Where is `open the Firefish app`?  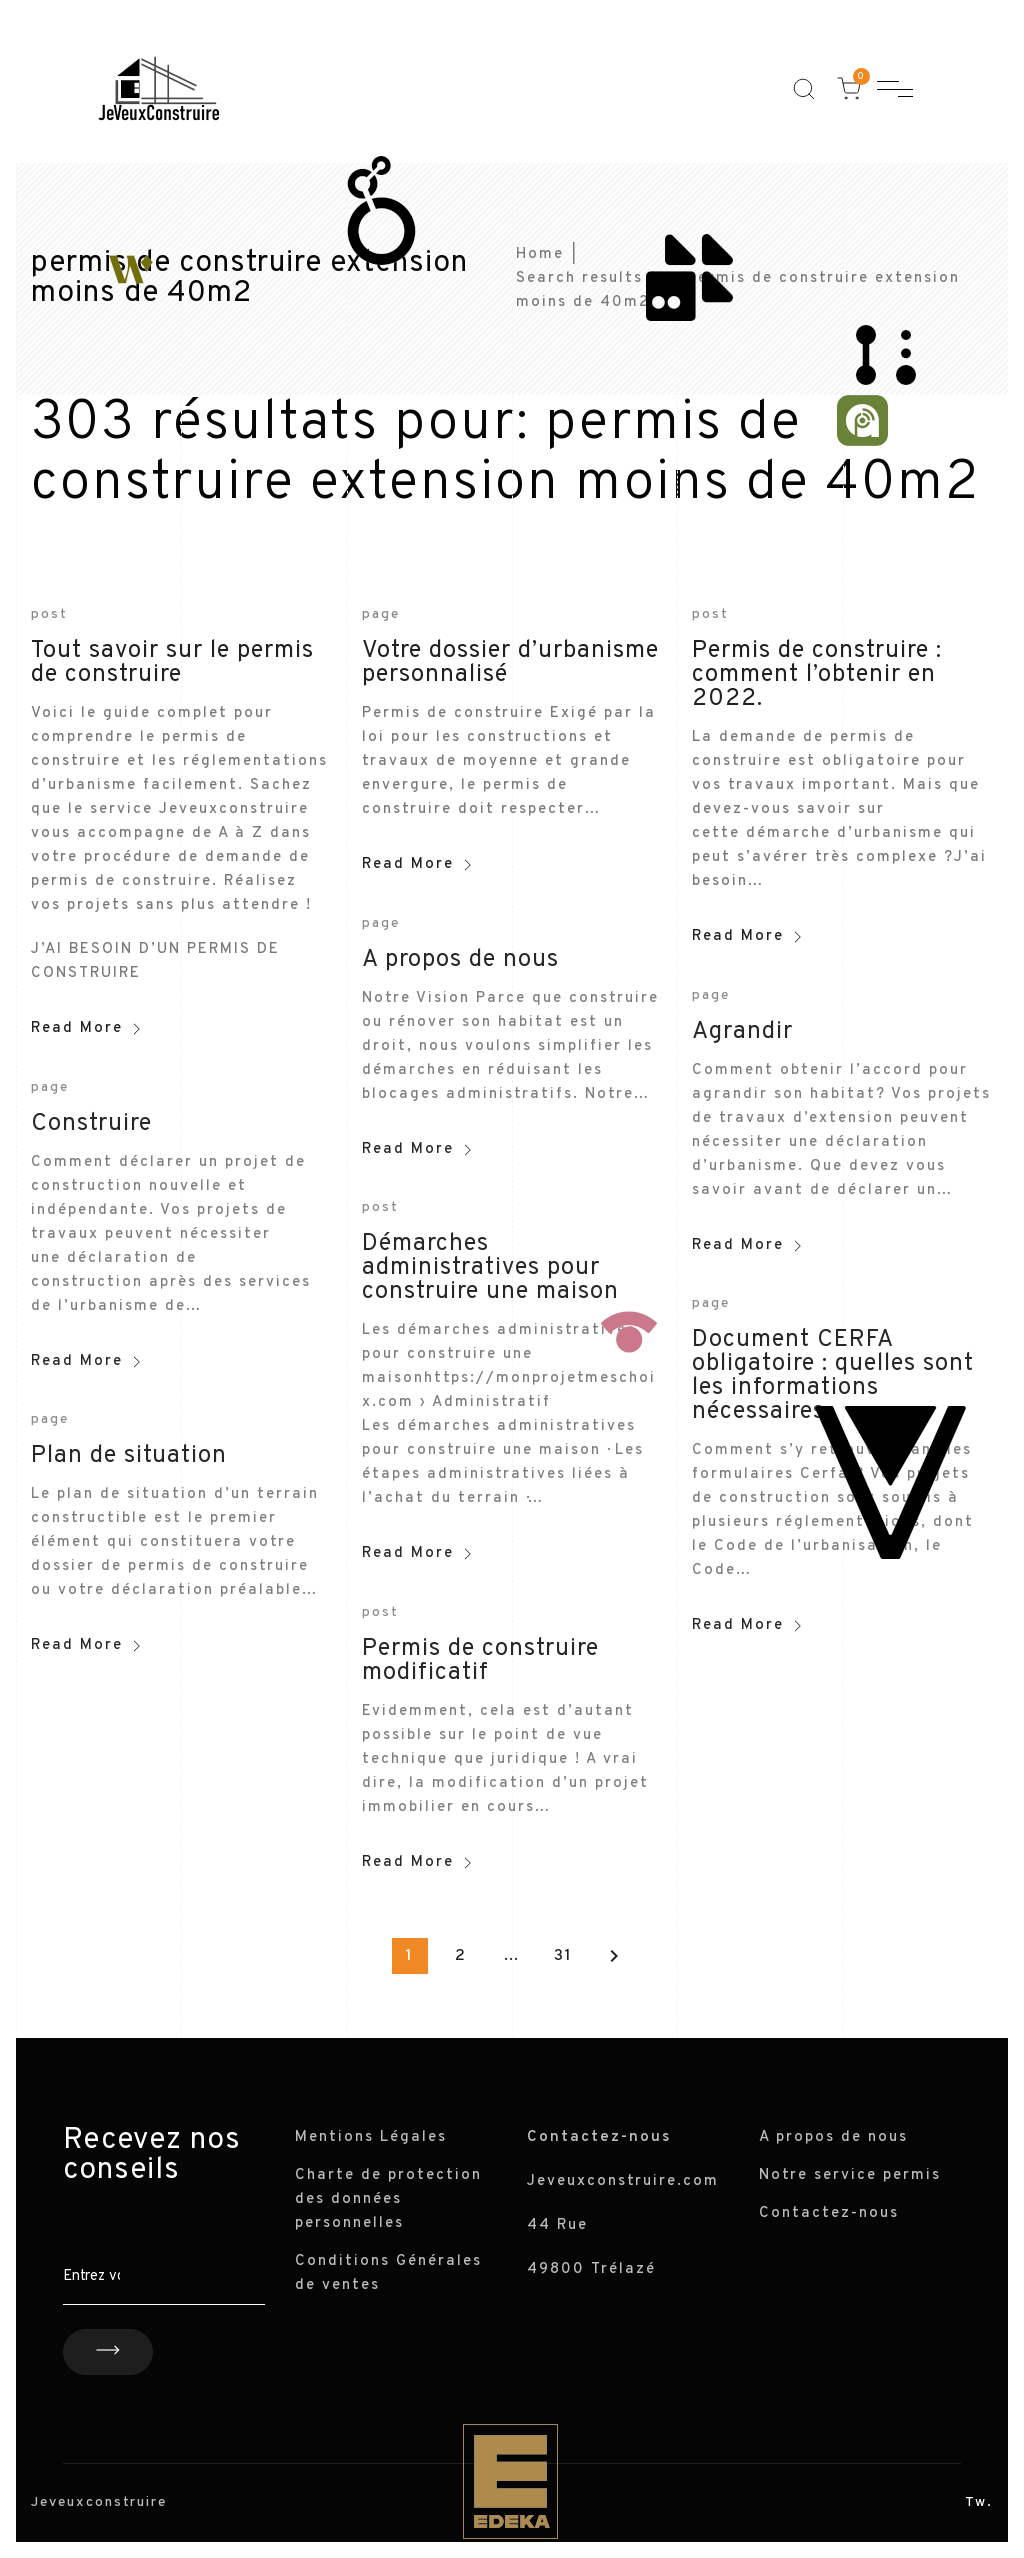
open the Firefish app is located at coordinates (689, 277).